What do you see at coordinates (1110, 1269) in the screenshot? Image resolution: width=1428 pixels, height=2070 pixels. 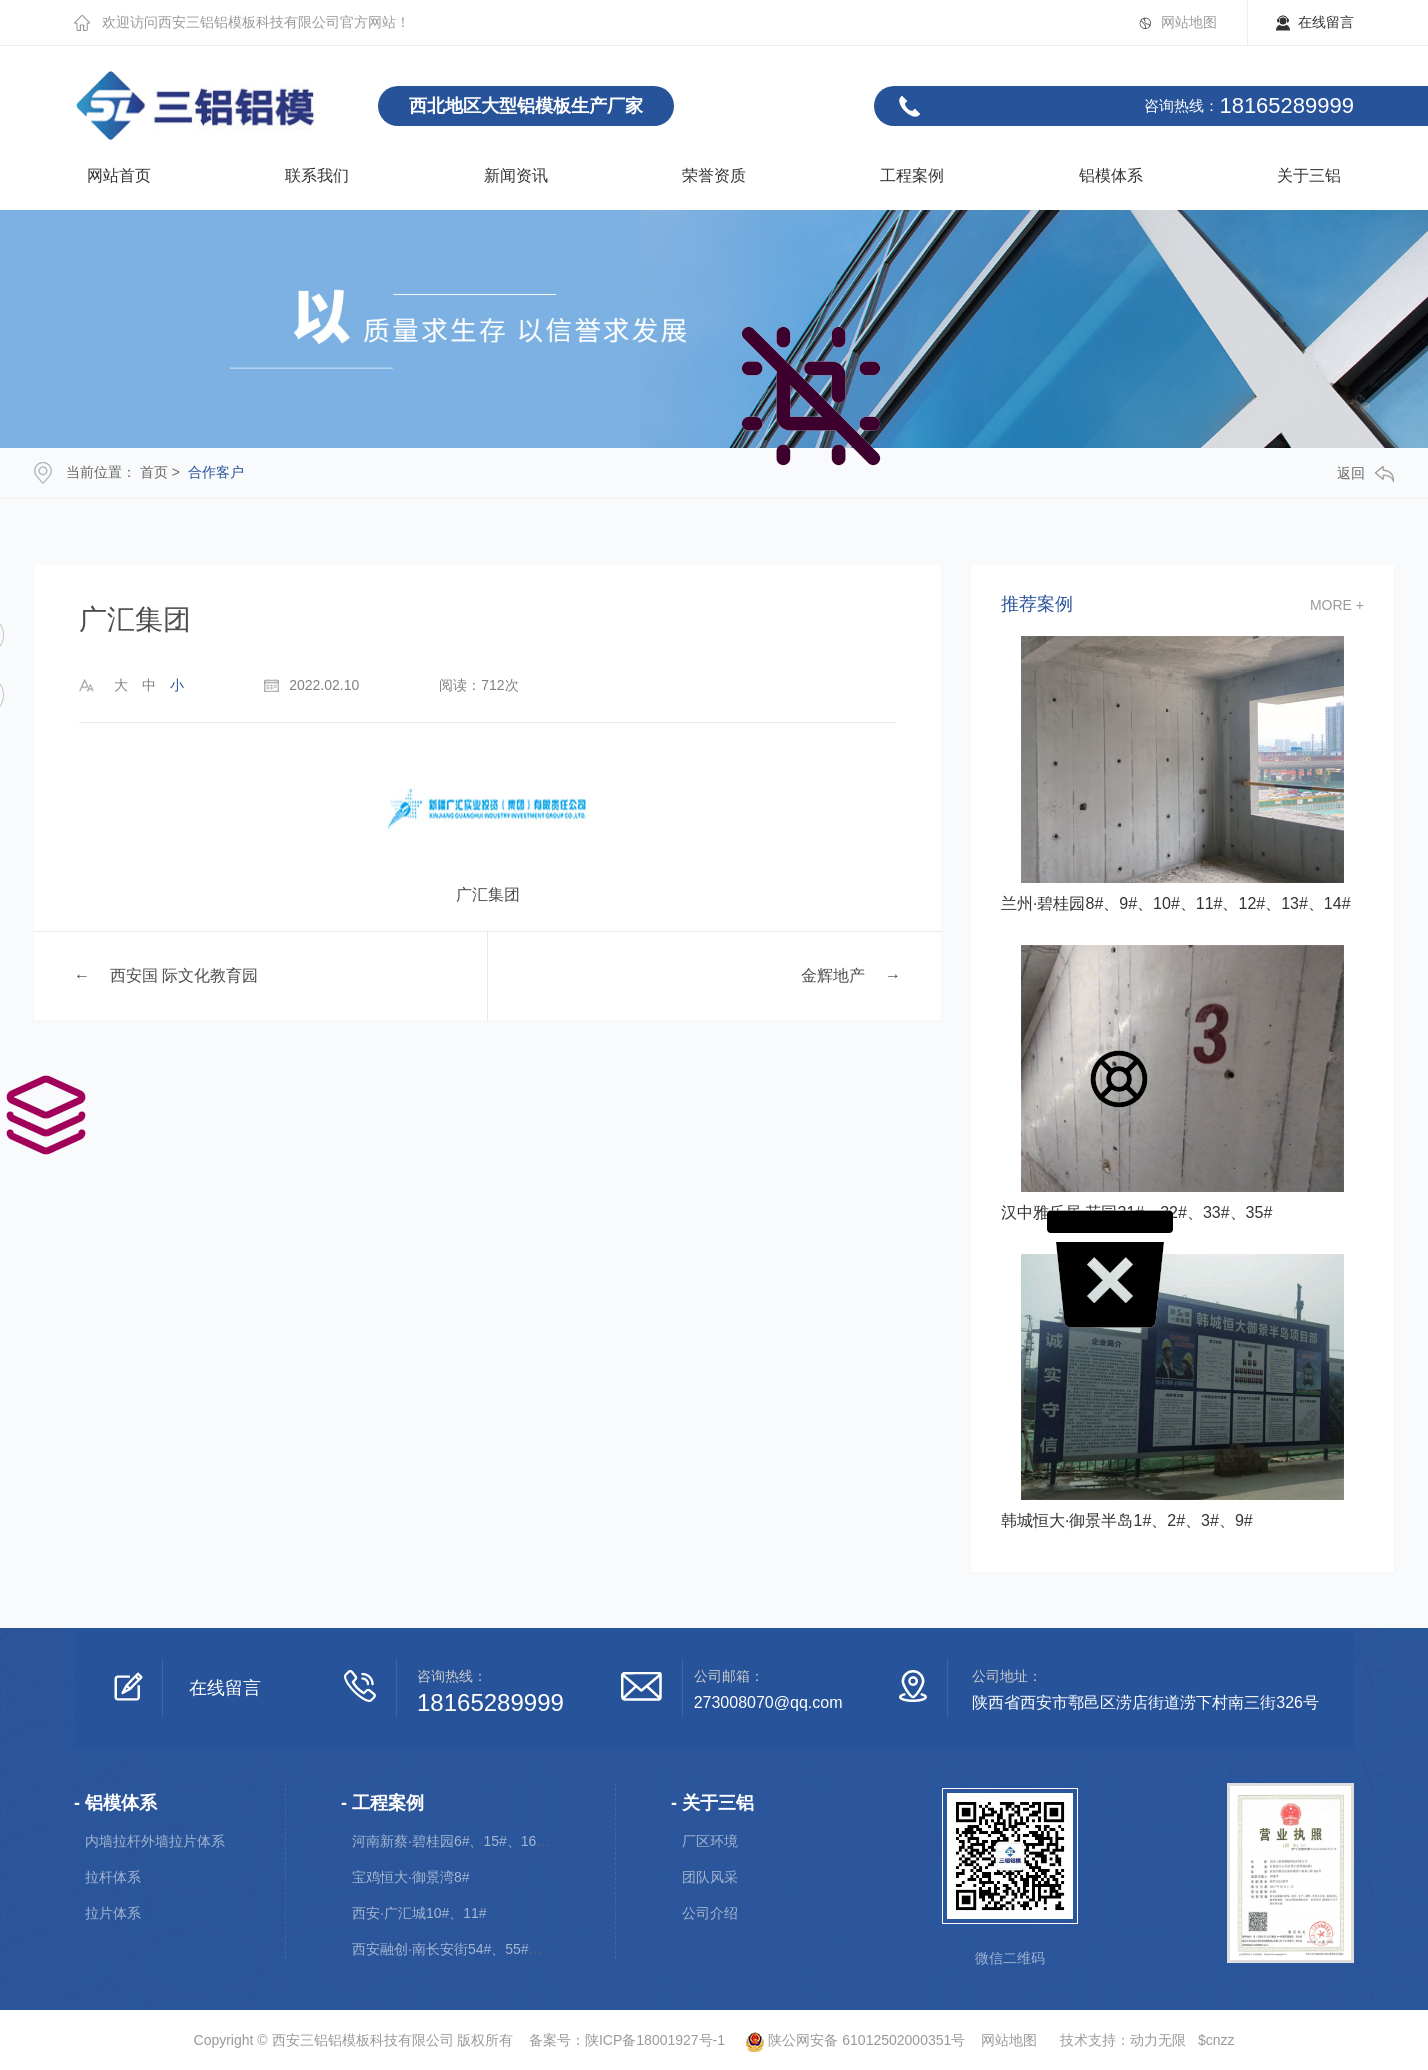 I see `delete selected item` at bounding box center [1110, 1269].